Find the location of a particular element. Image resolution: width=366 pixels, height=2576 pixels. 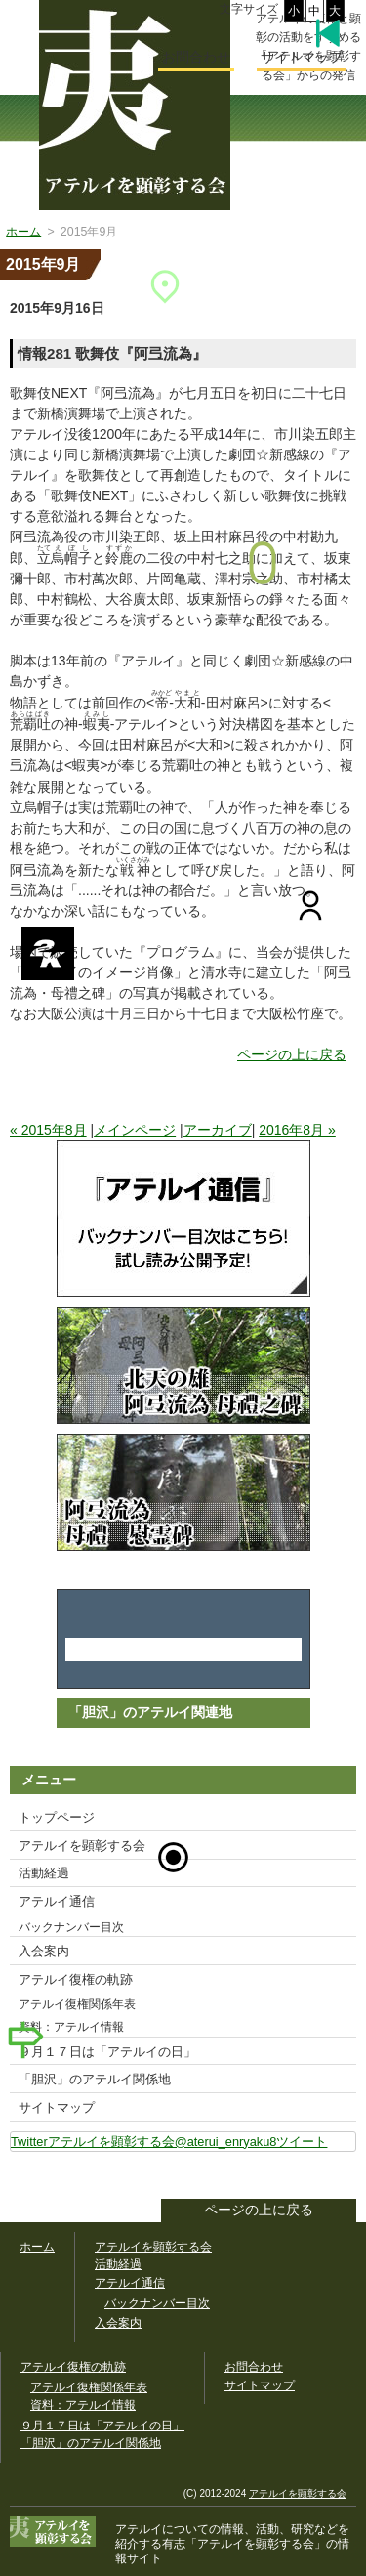

view your profile is located at coordinates (310, 906).